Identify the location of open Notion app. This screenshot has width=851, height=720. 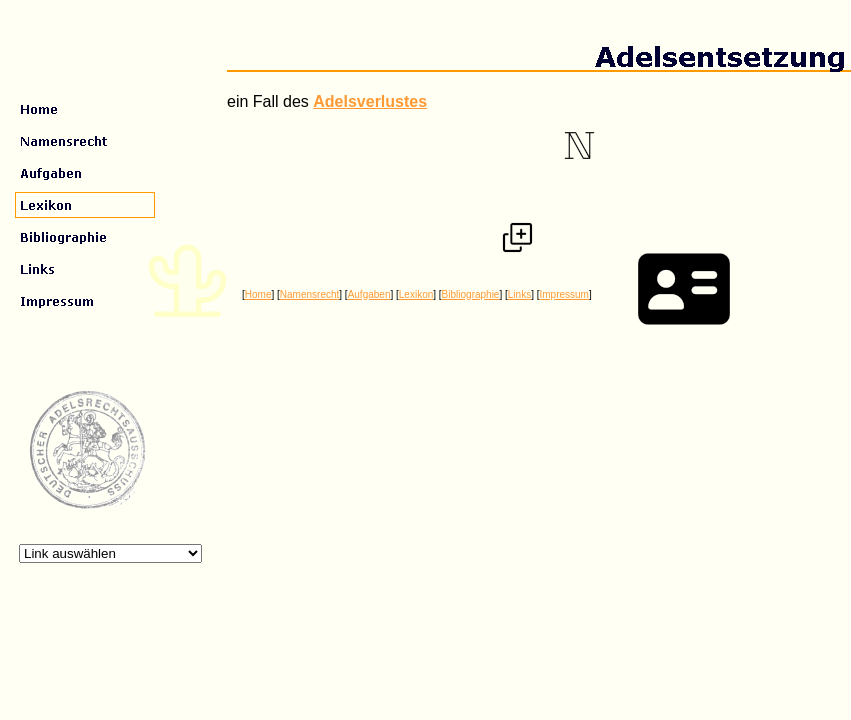
(579, 145).